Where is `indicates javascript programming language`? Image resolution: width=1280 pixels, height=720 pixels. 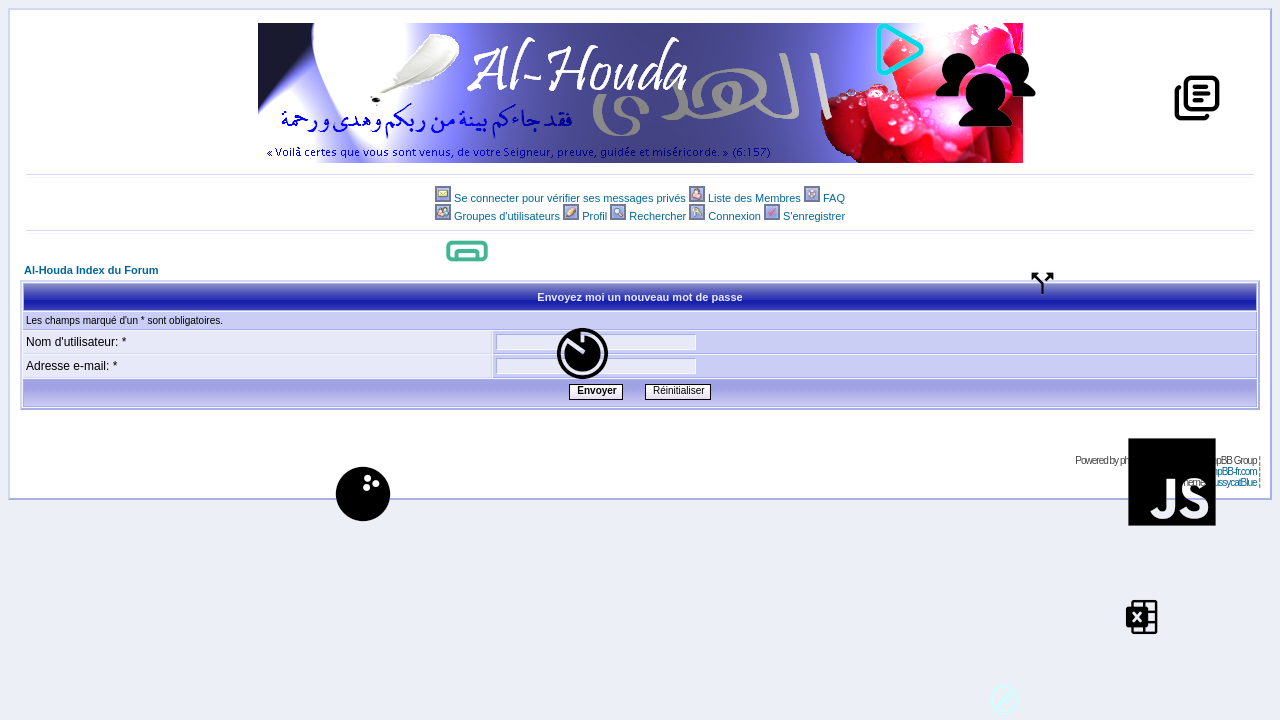 indicates javascript programming language is located at coordinates (1172, 482).